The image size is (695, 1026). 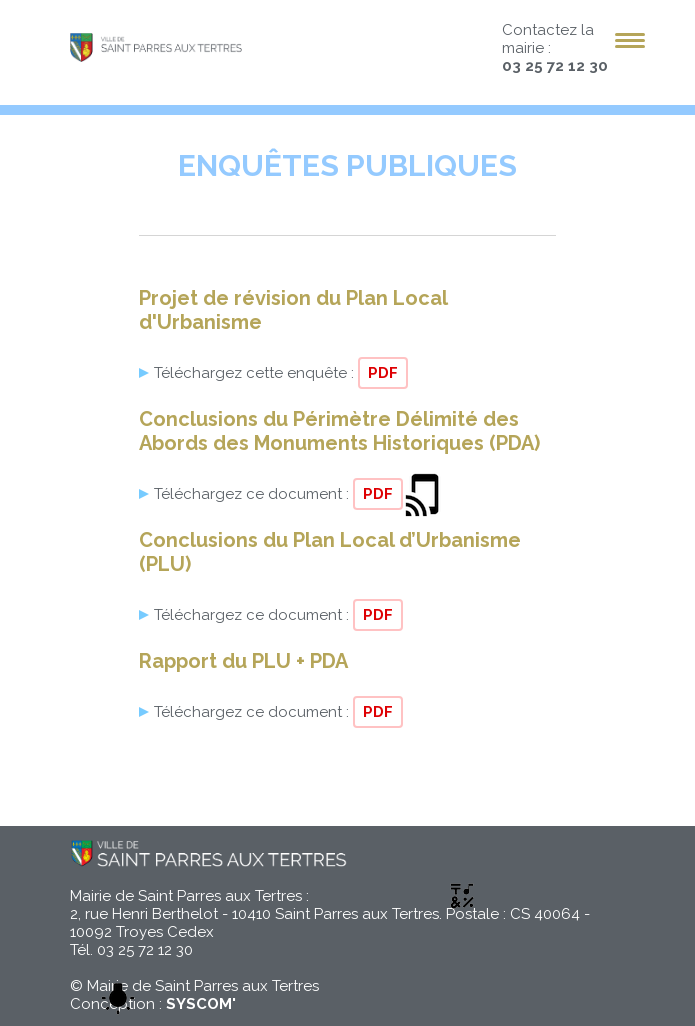 I want to click on adjust incandescent light settings, so click(x=118, y=998).